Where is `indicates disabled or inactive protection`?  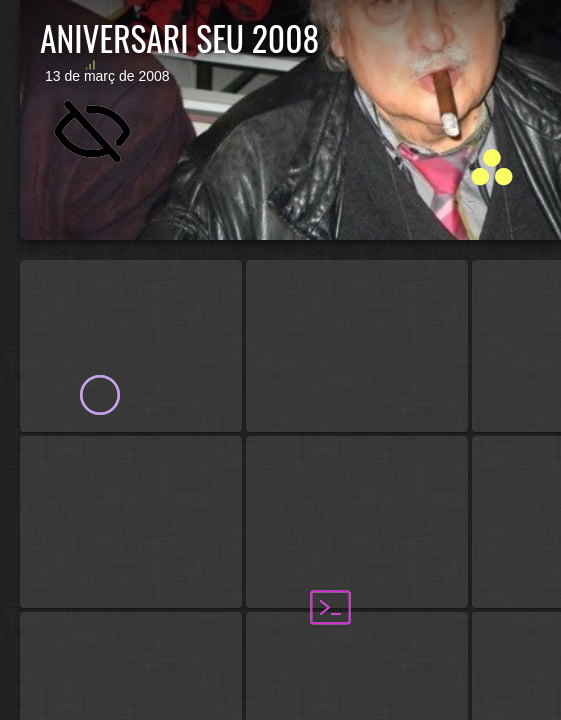 indicates disabled or inactive protection is located at coordinates (469, 207).